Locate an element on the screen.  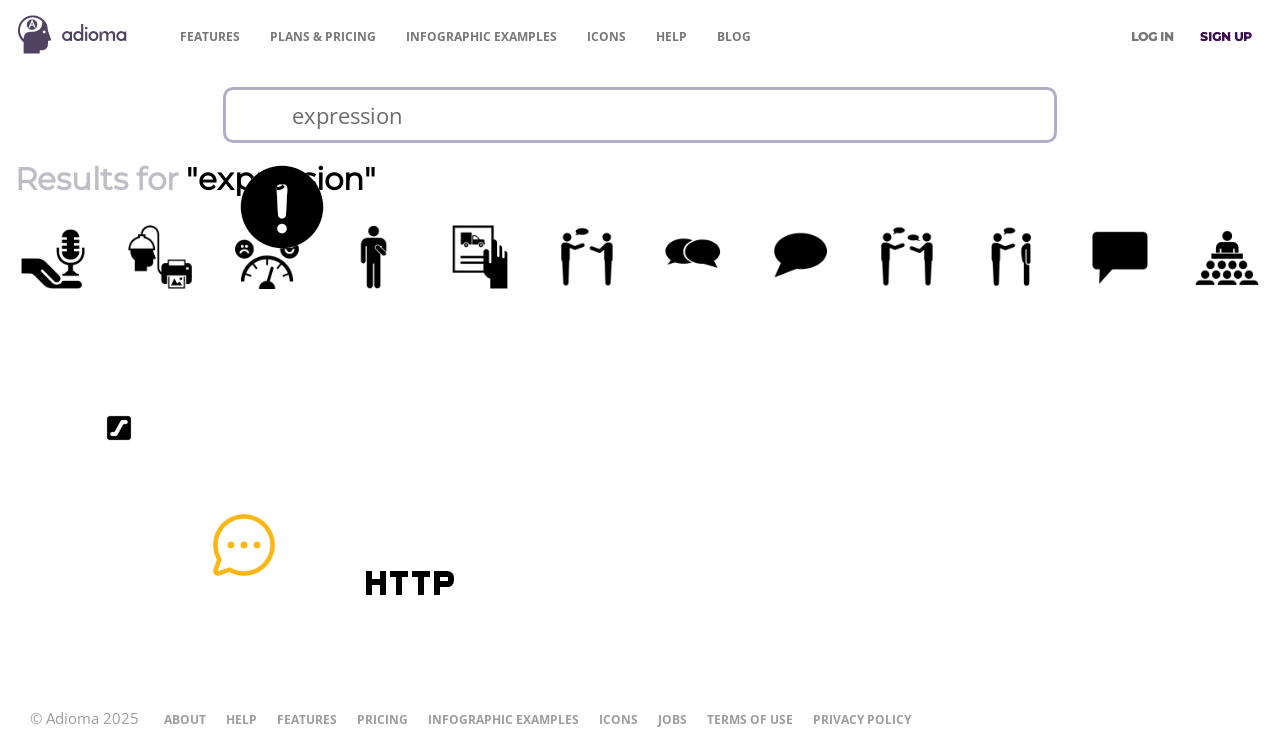
open chat or messaging is located at coordinates (244, 545).